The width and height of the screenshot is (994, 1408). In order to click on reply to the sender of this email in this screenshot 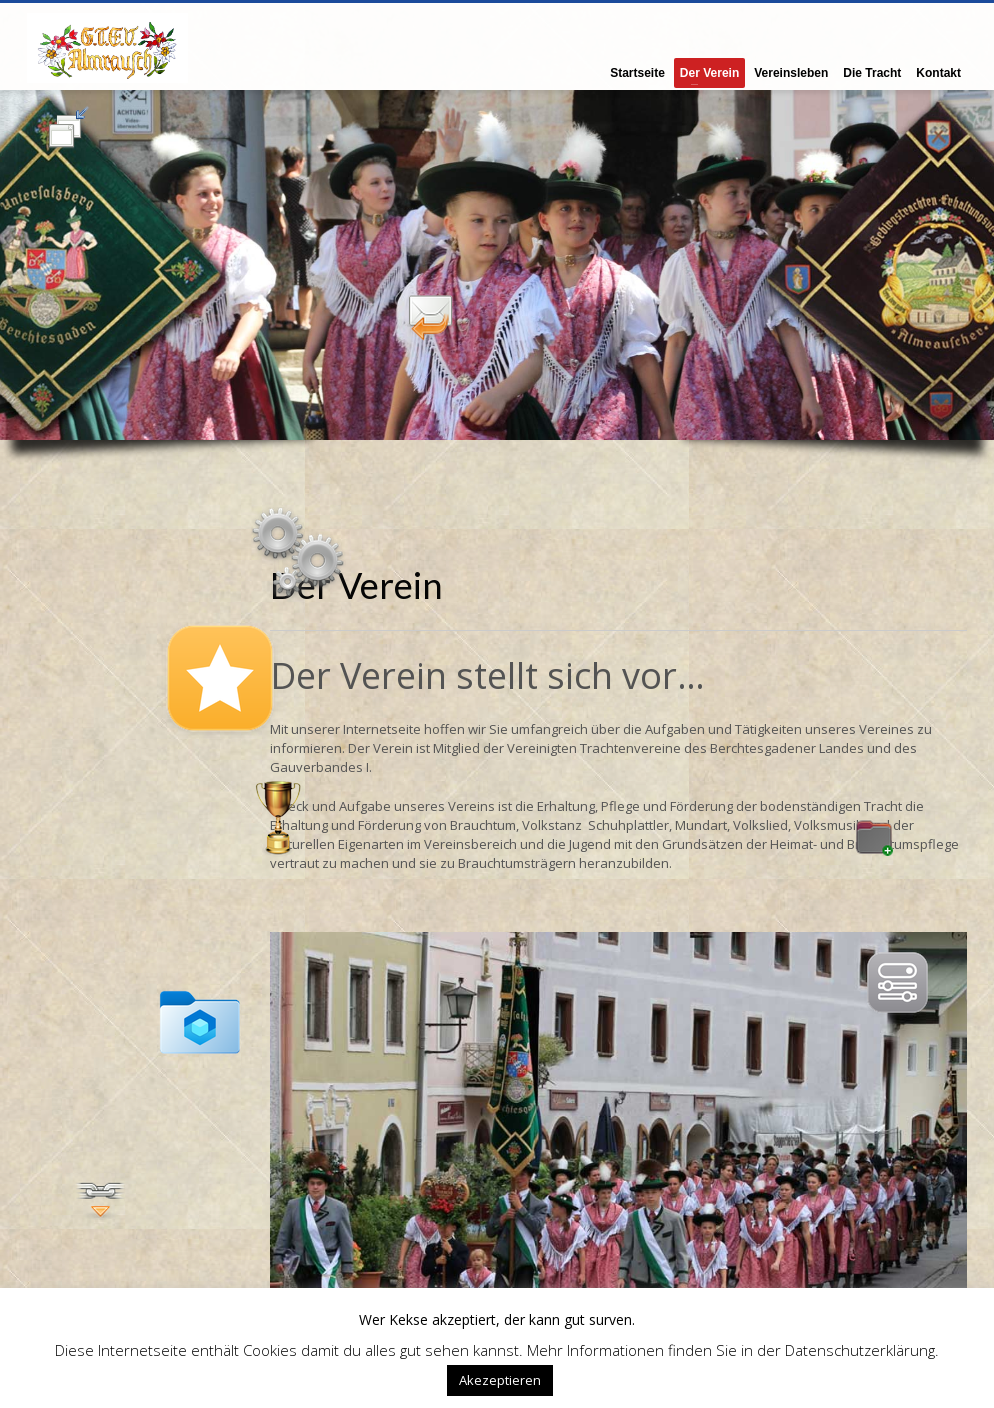, I will do `click(430, 313)`.